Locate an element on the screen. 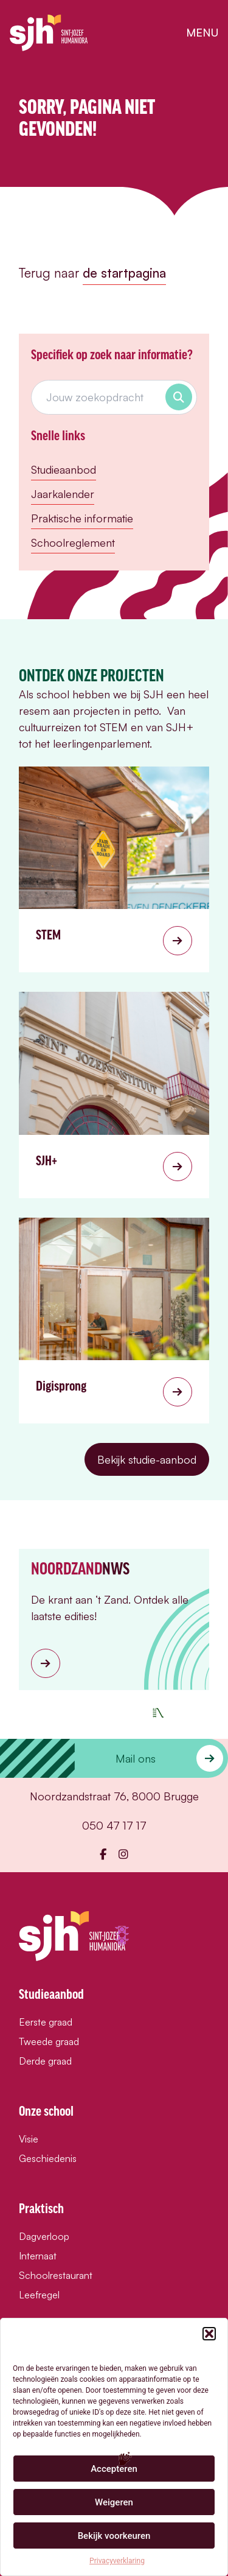 Image resolution: width=228 pixels, height=2576 pixels. access playground or kids' play area is located at coordinates (158, 1712).